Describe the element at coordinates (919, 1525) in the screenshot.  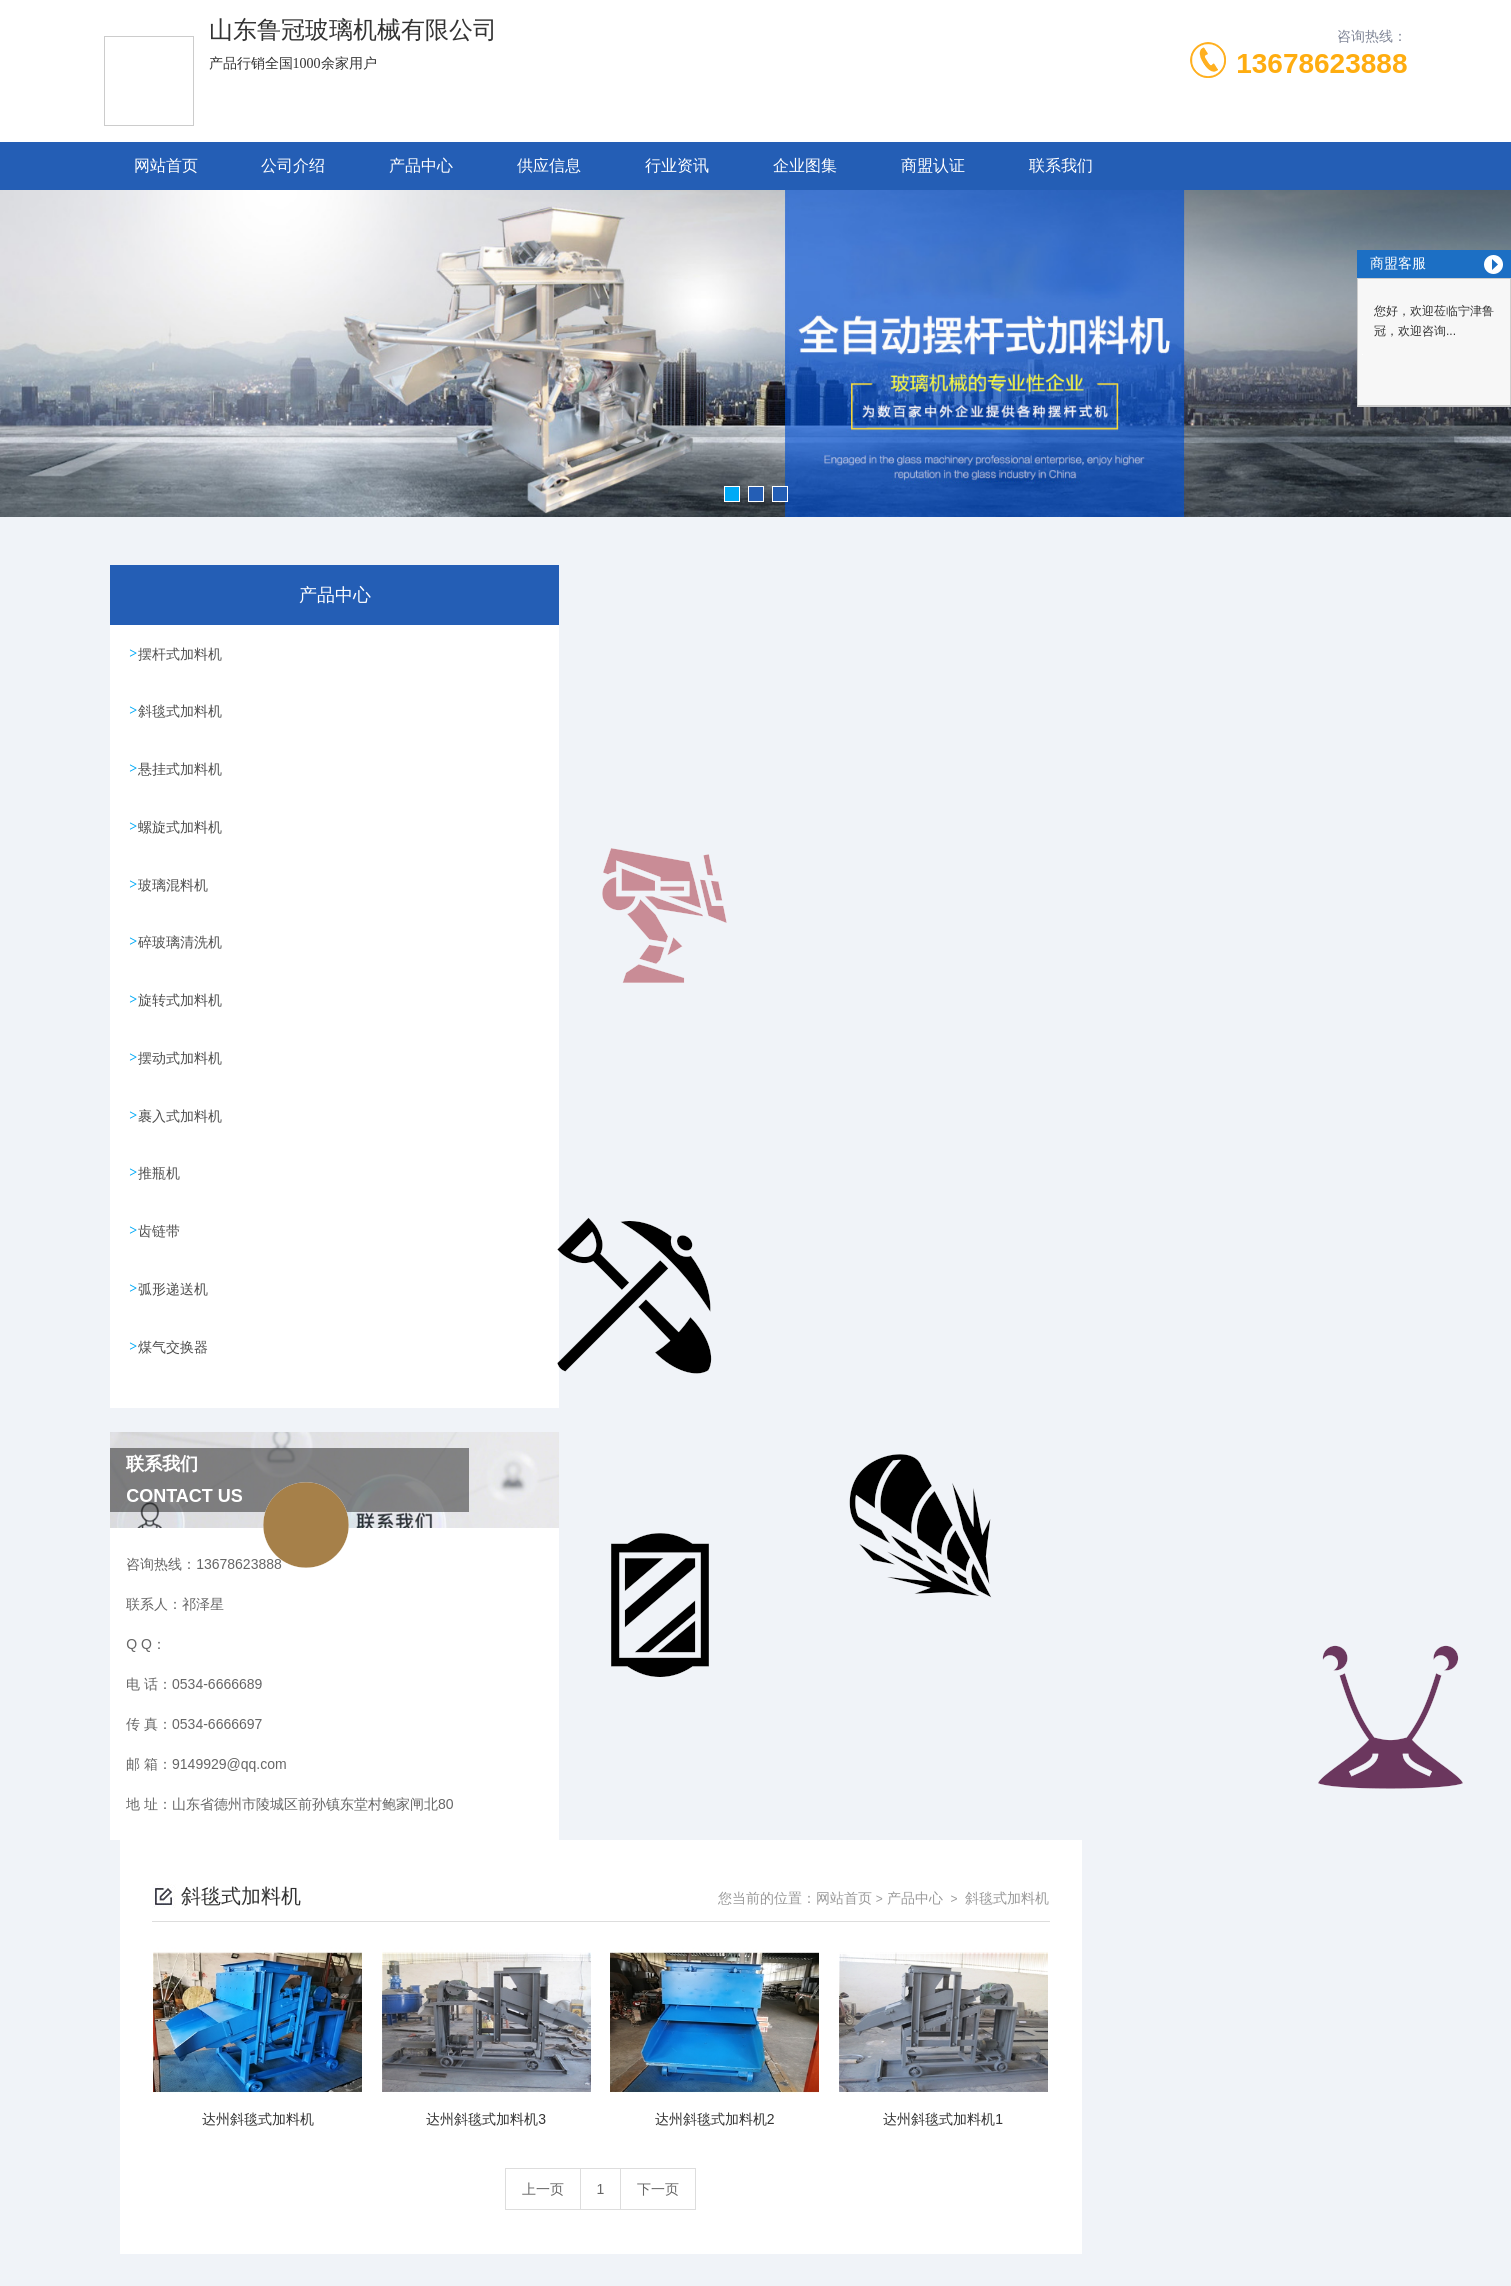
I see `drill tool or equipment icon` at that location.